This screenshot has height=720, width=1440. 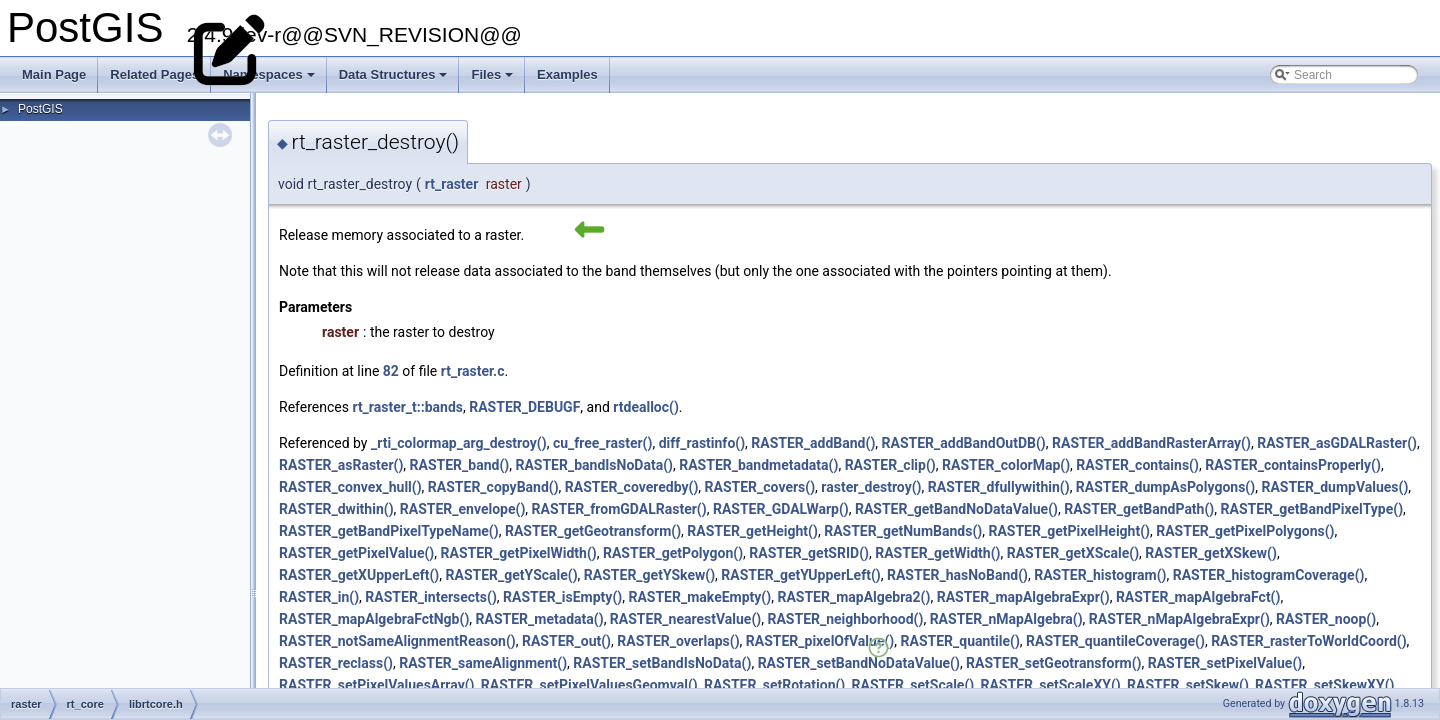 What do you see at coordinates (878, 647) in the screenshot?
I see `access help or support information` at bounding box center [878, 647].